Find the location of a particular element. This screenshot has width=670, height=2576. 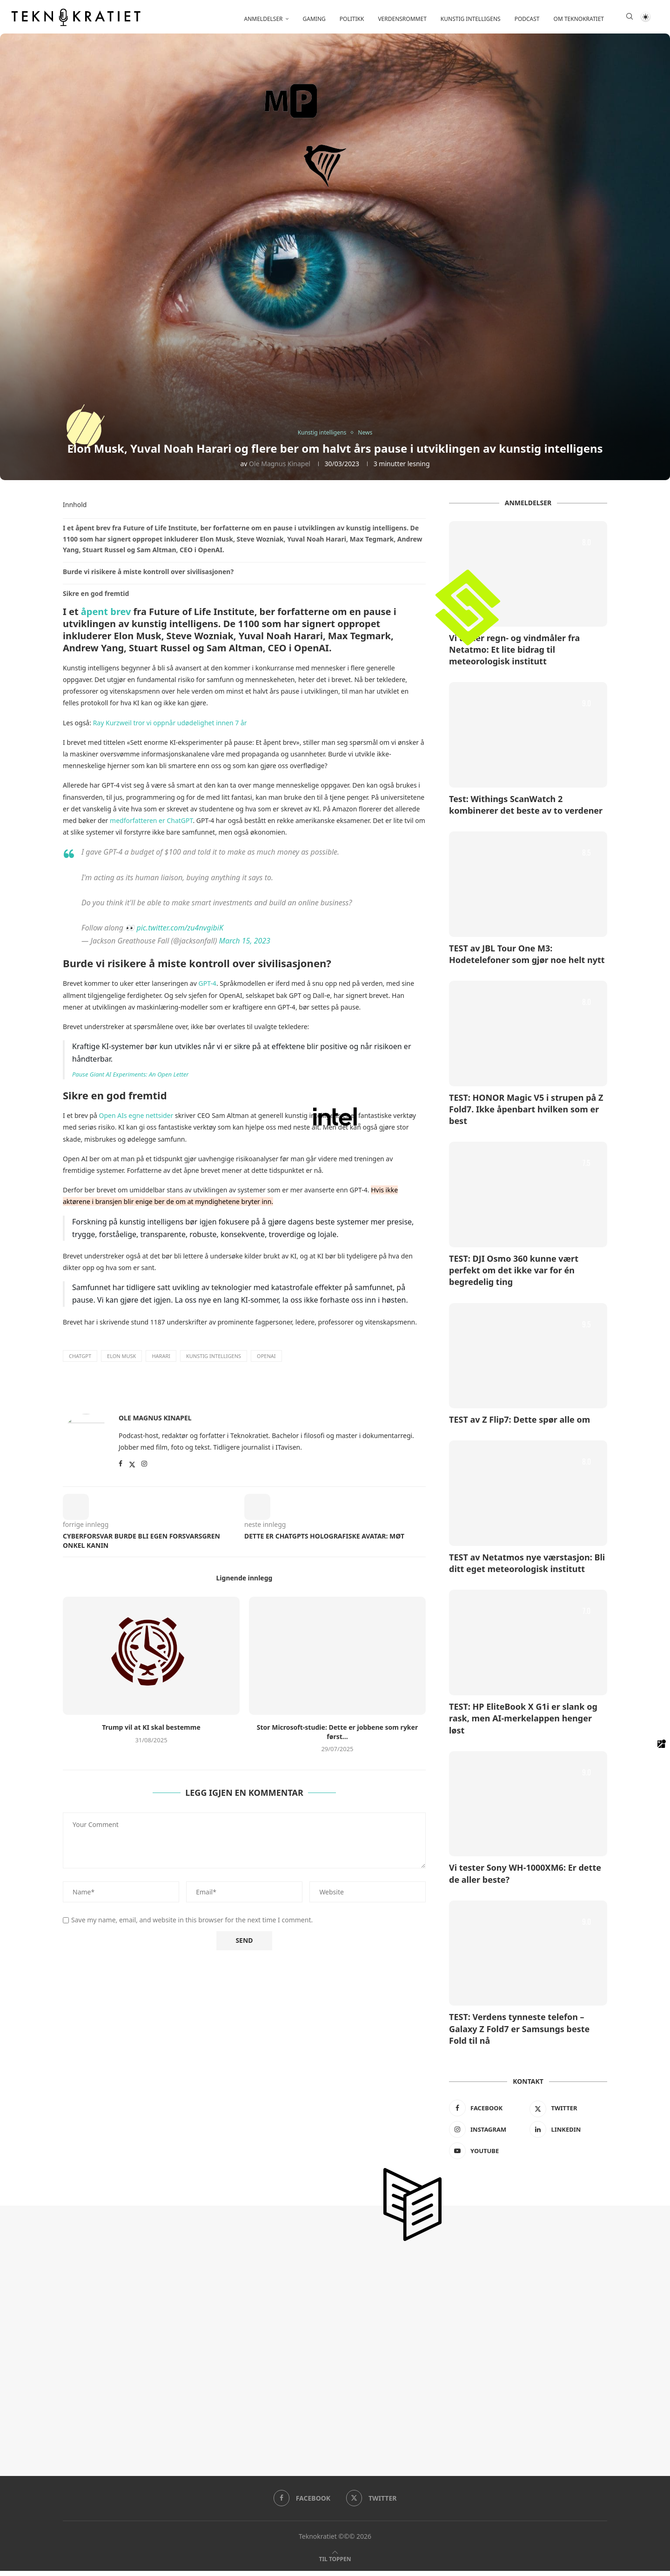

open the triller app is located at coordinates (86, 427).